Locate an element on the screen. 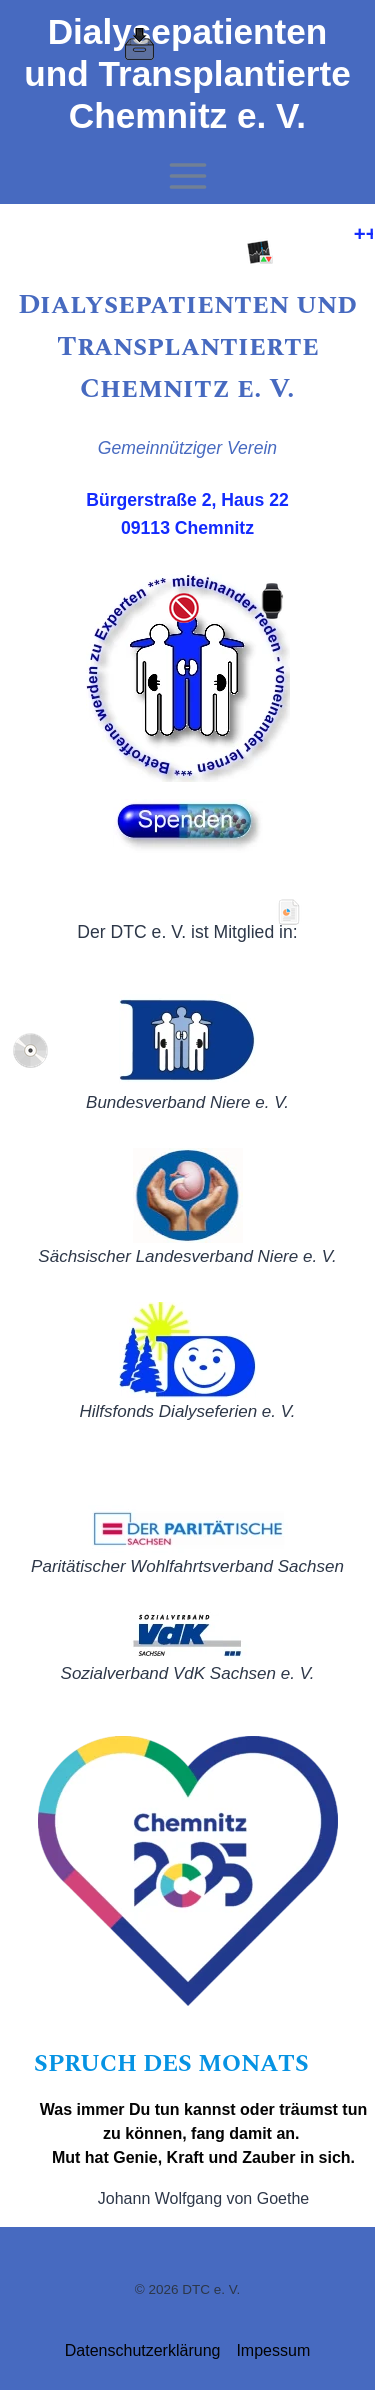  apple watch series 8 device icon is located at coordinates (272, 601).